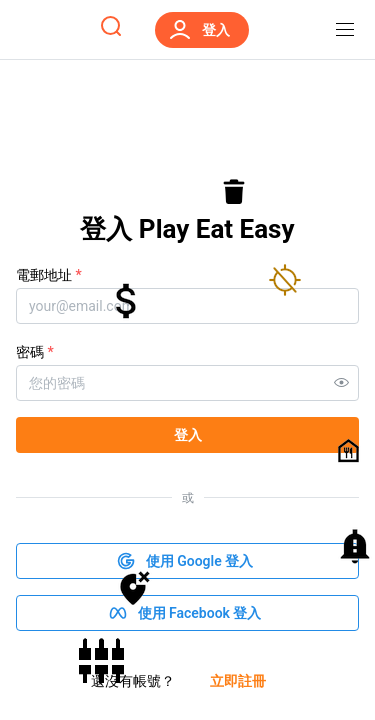 The width and height of the screenshot is (375, 720). What do you see at coordinates (355, 546) in the screenshot?
I see `important notification requiring attention` at bounding box center [355, 546].